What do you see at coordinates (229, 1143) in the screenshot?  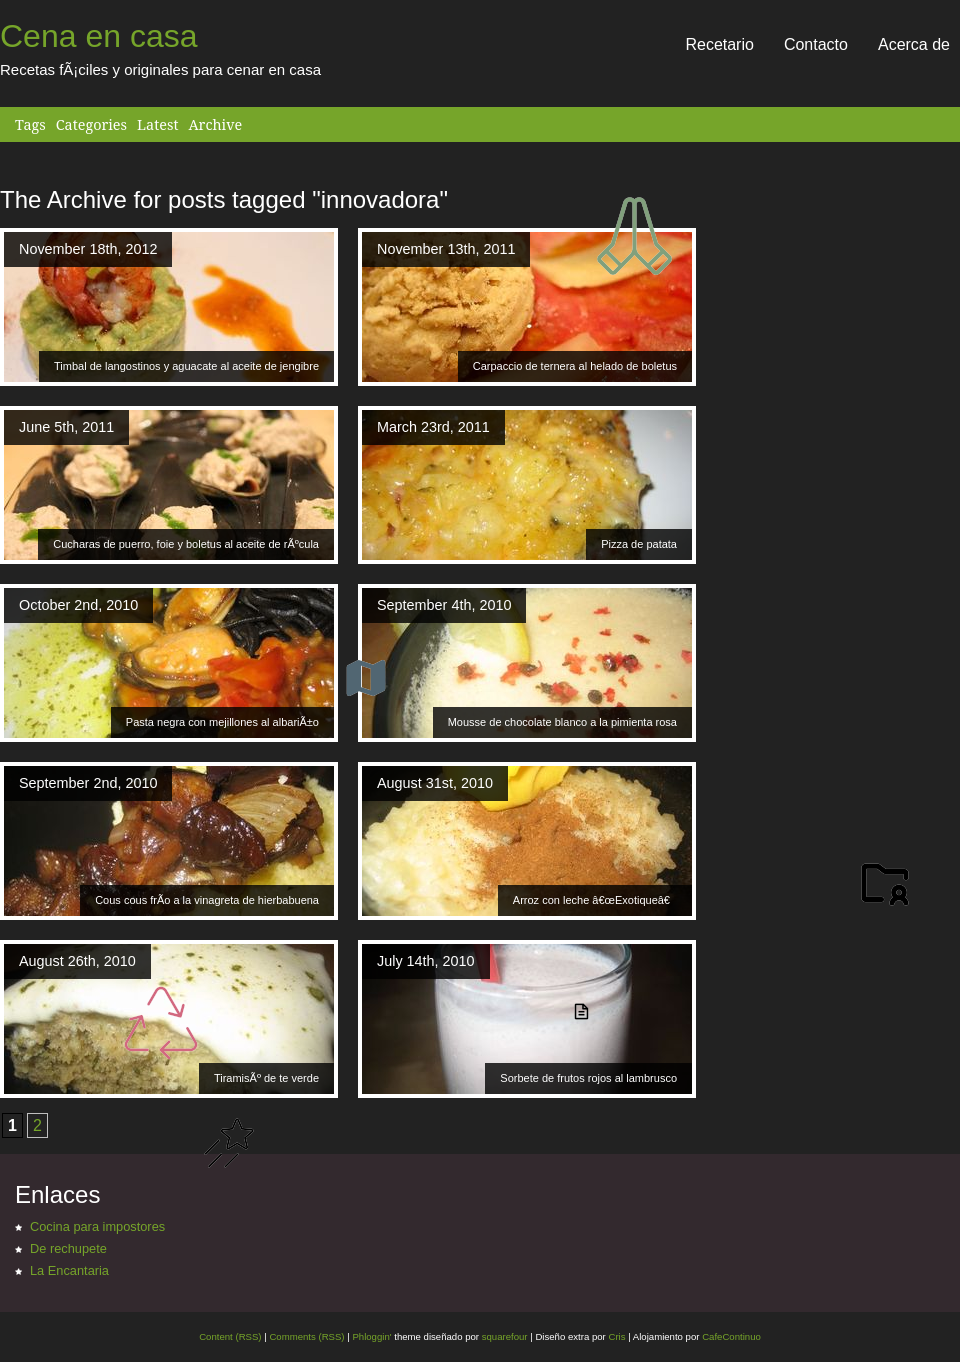 I see `add to favorites or wishlist` at bounding box center [229, 1143].